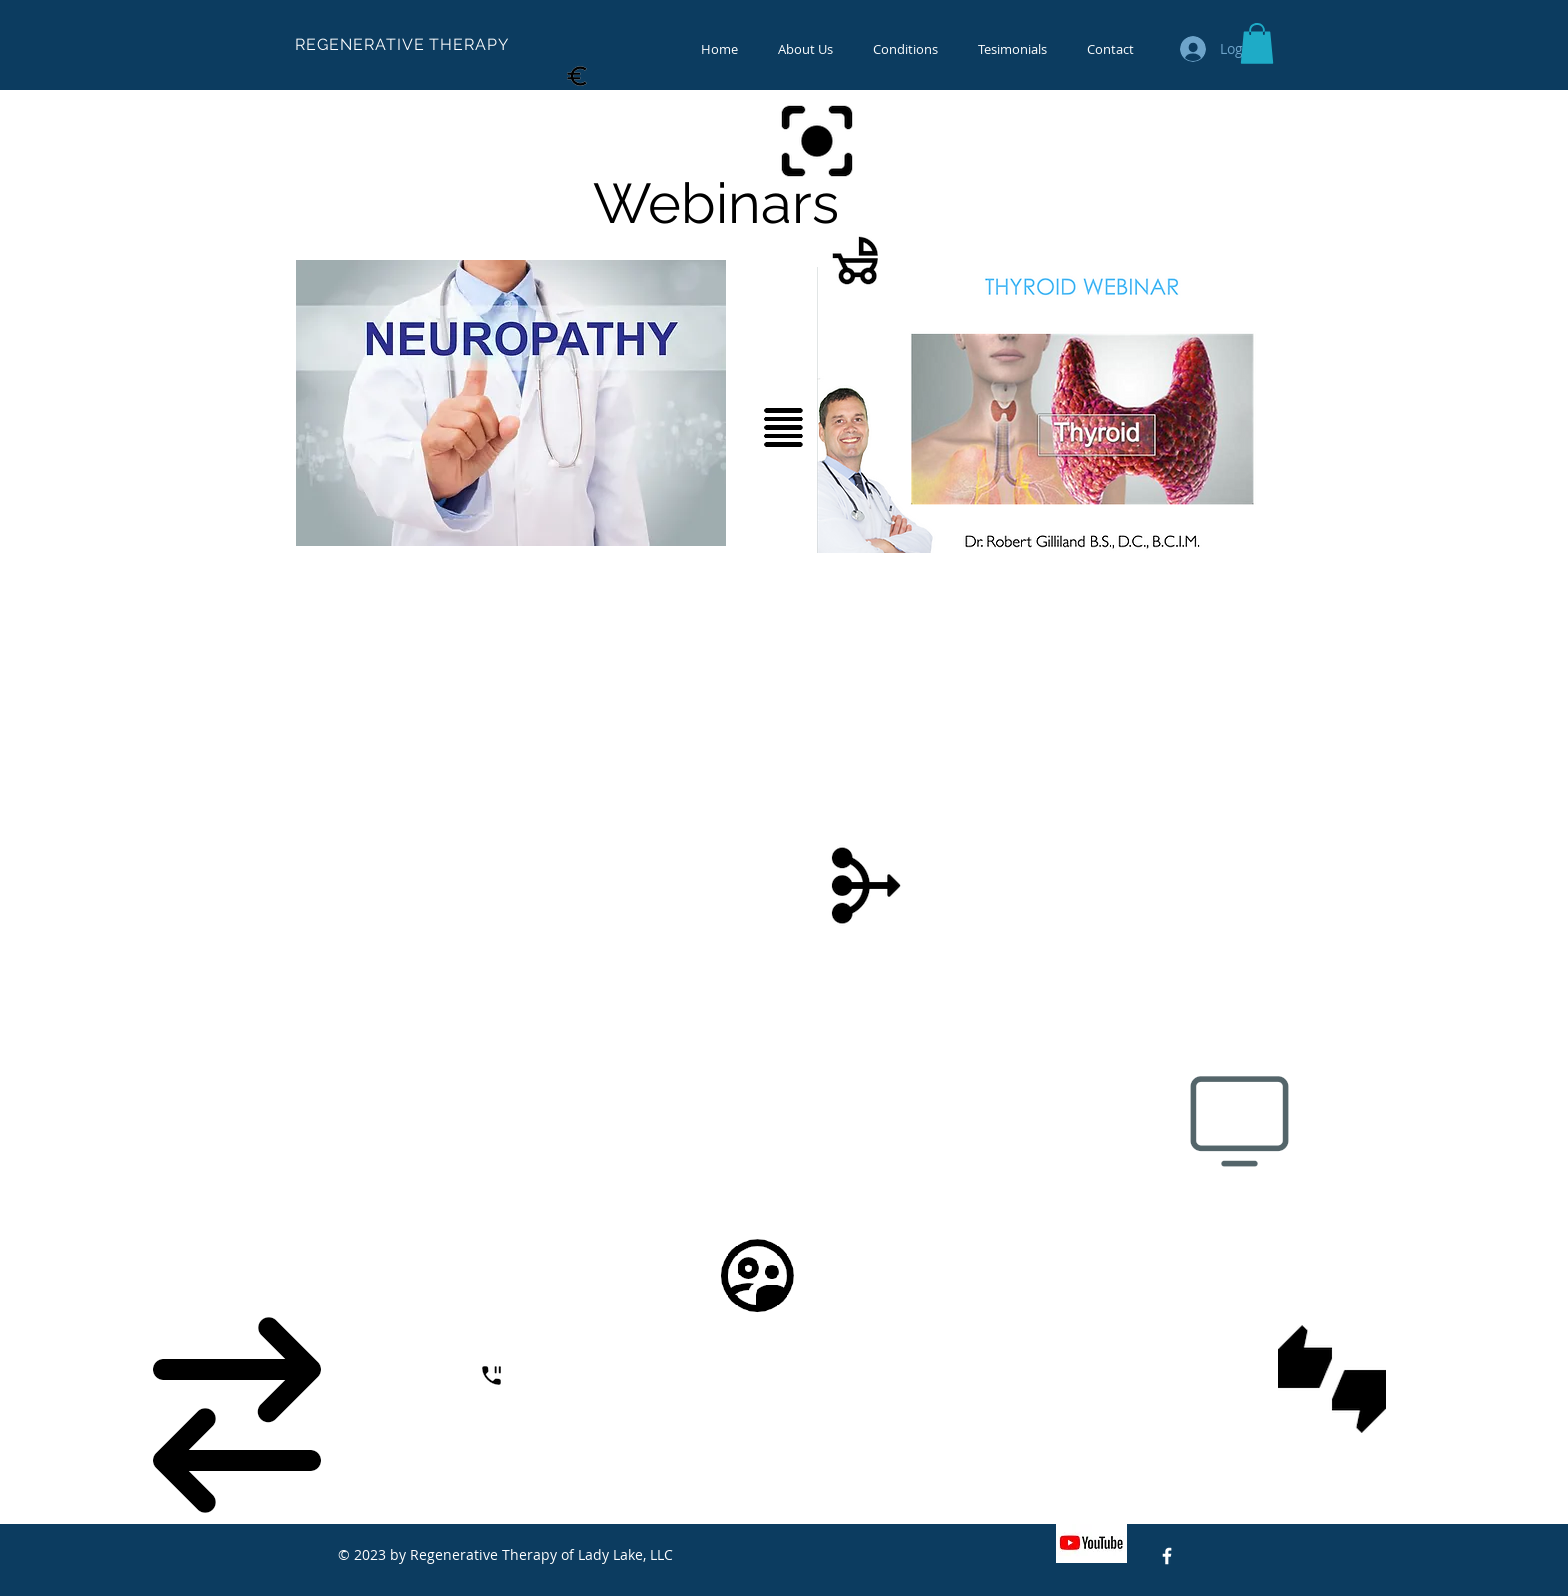  I want to click on justify text alignment, so click(783, 427).